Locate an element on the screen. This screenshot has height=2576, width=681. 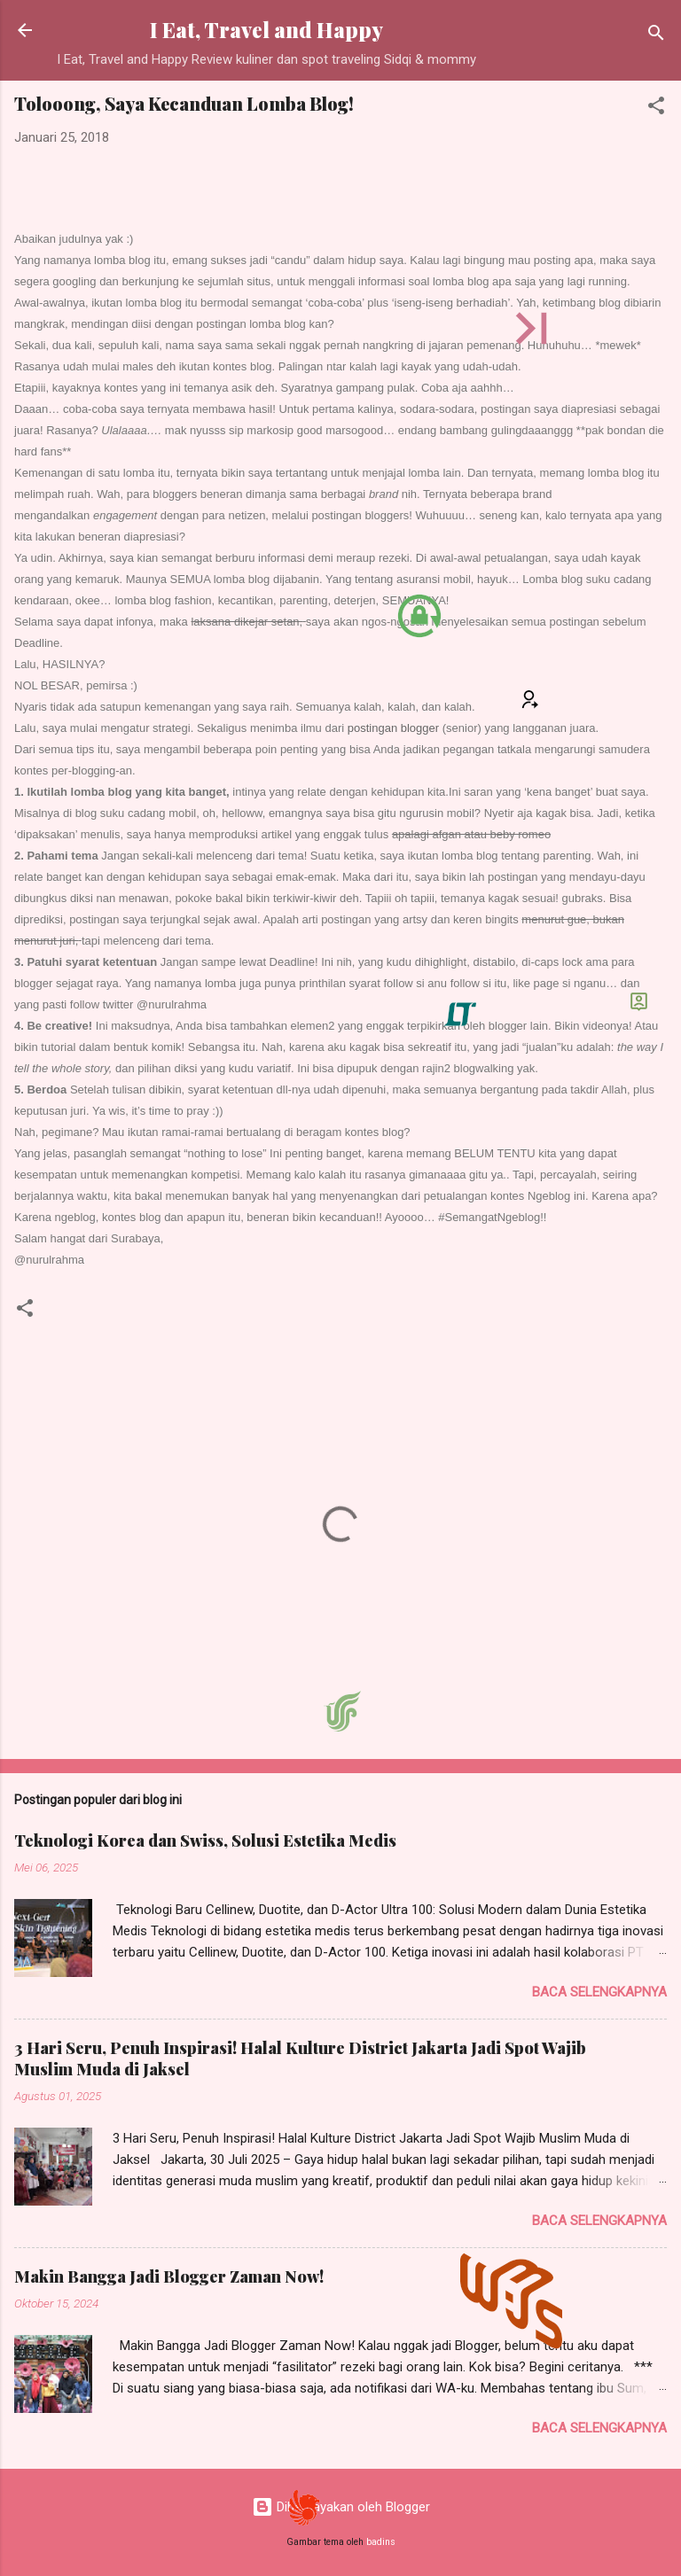
lion air airline logo is located at coordinates (304, 2508).